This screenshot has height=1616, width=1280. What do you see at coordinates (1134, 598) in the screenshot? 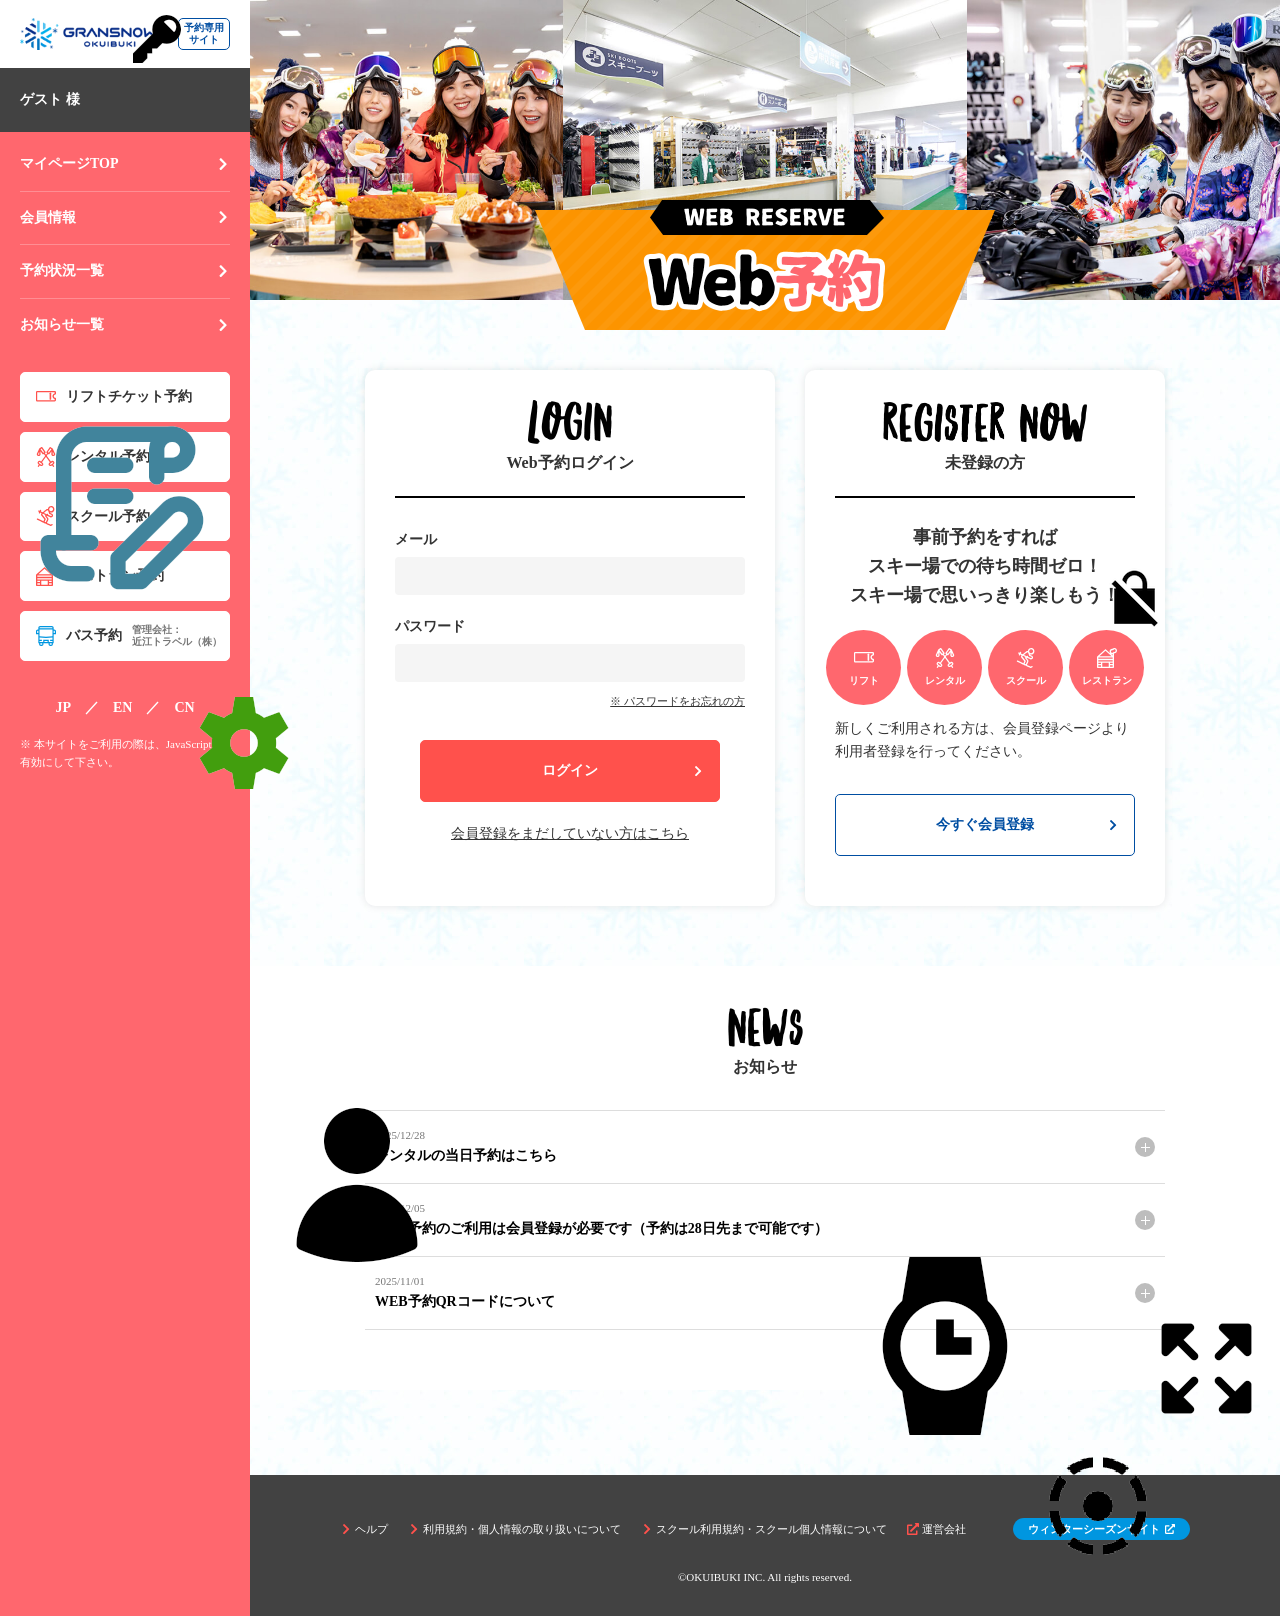
I see `indicates connection is not encrypted or secure` at bounding box center [1134, 598].